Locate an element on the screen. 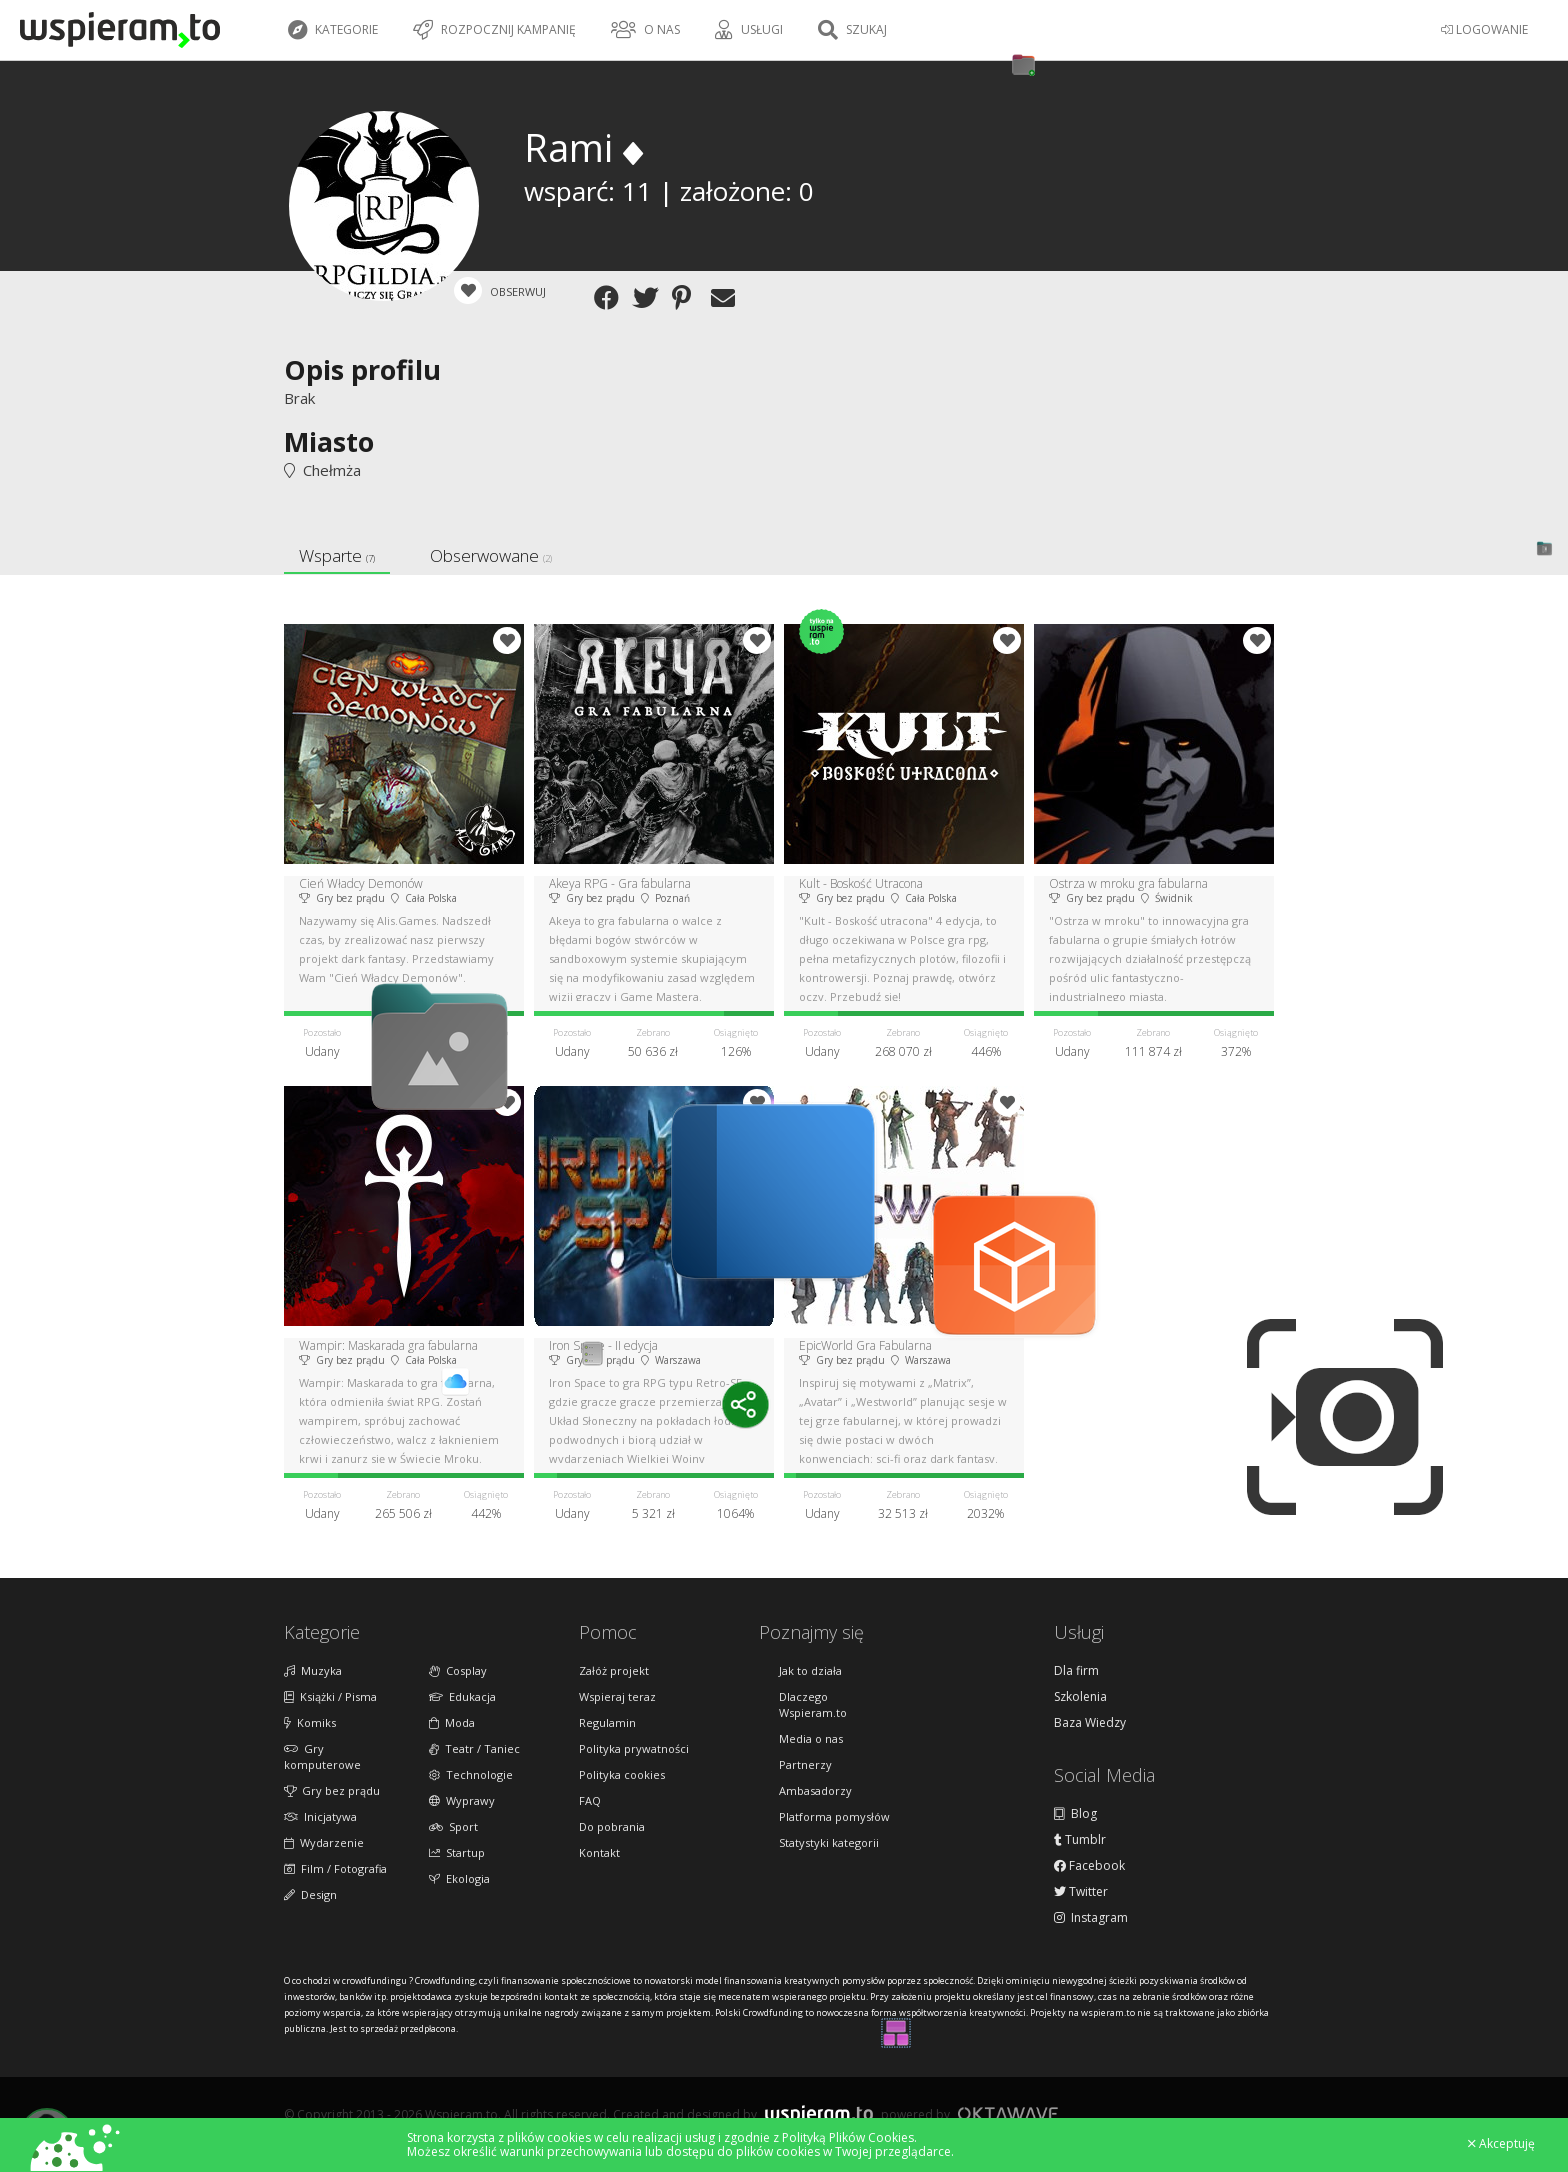 Image resolution: width=1568 pixels, height=2172 pixels. access sharing and network preferences is located at coordinates (745, 1404).